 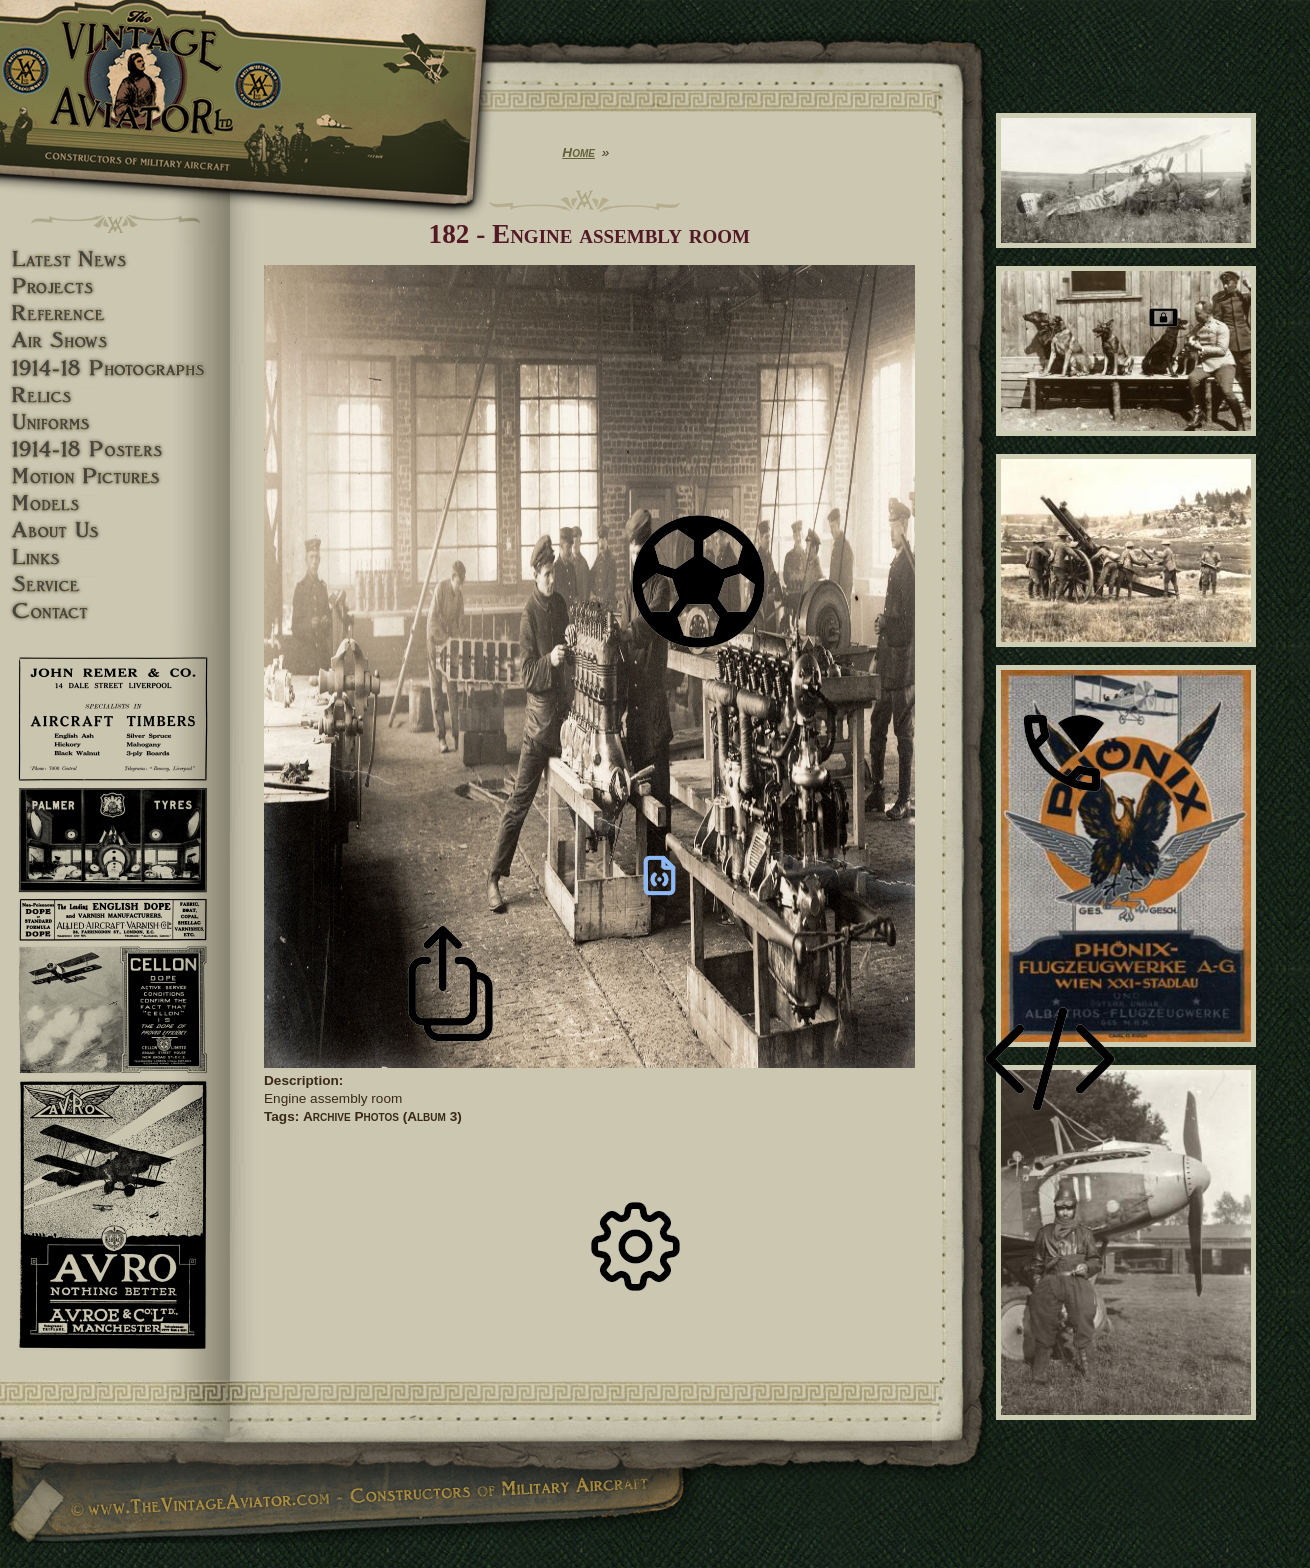 I want to click on enable wifi calling feature, so click(x=1062, y=753).